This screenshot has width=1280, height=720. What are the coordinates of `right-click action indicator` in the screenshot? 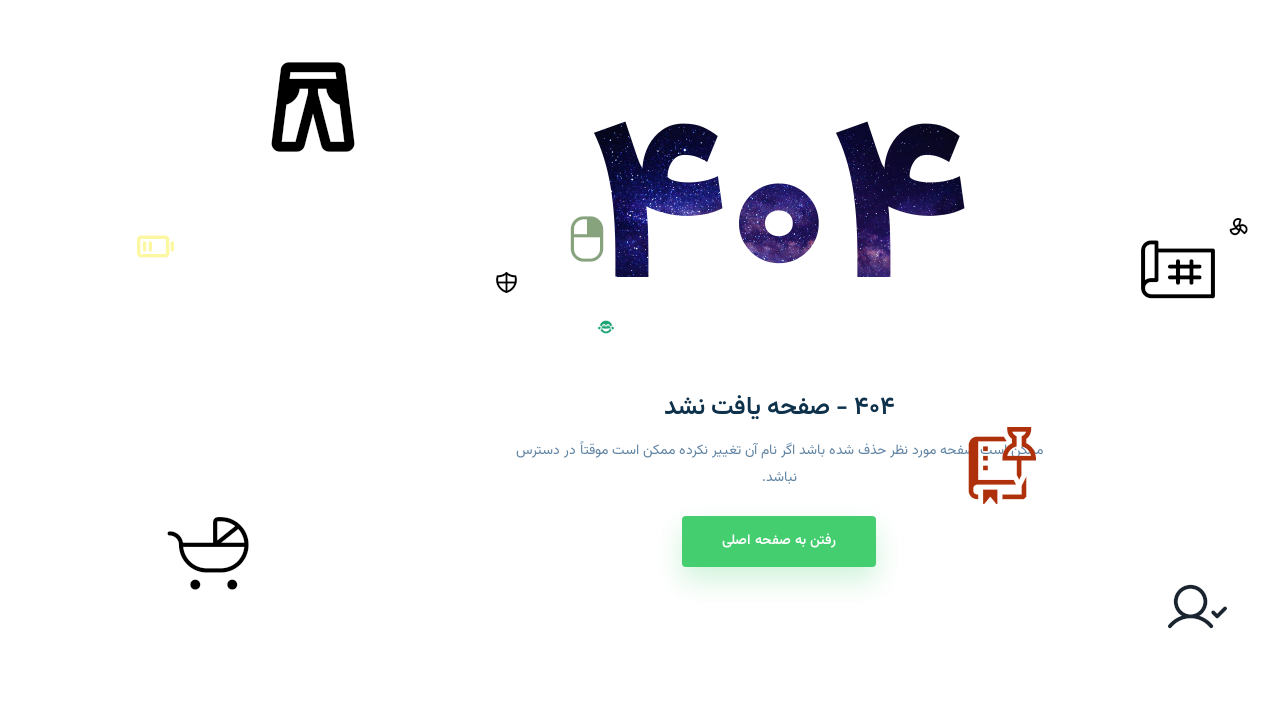 It's located at (587, 239).